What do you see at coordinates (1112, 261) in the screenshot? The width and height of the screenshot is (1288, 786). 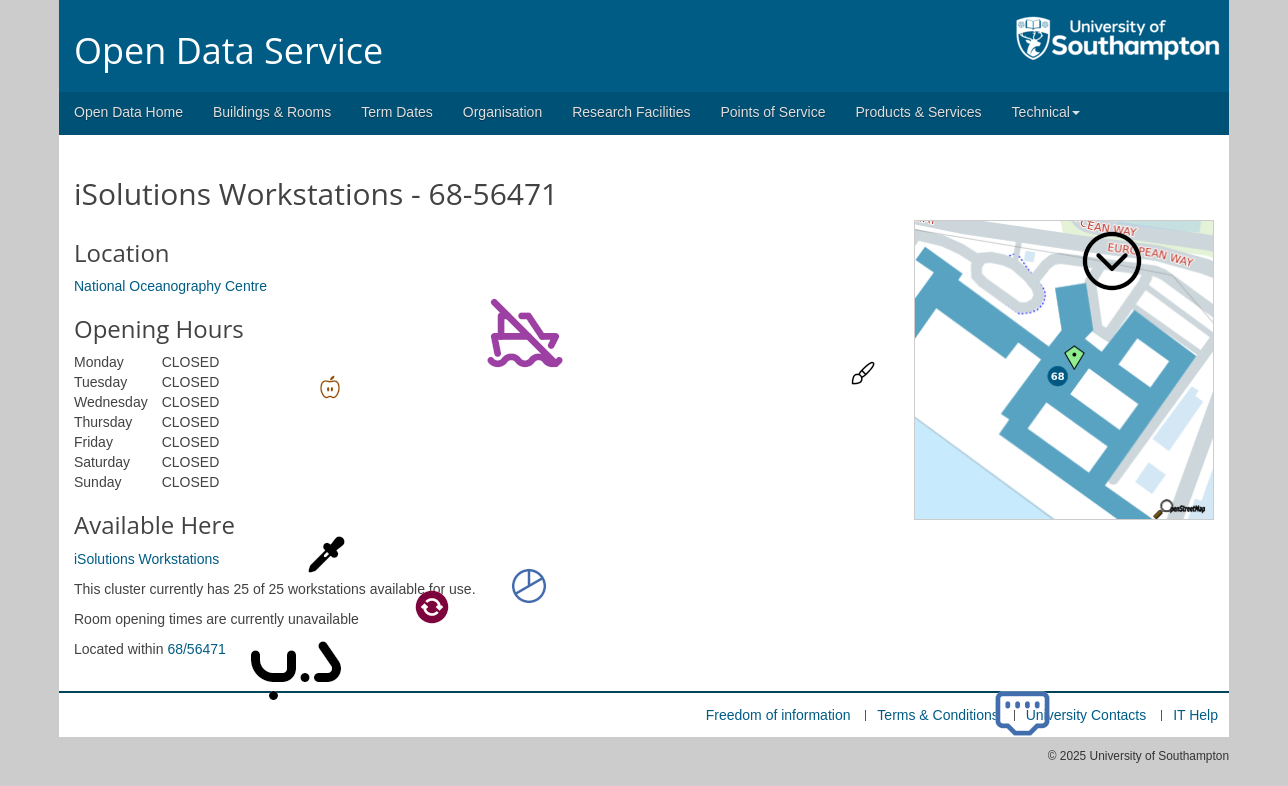 I see `expand to show more content` at bounding box center [1112, 261].